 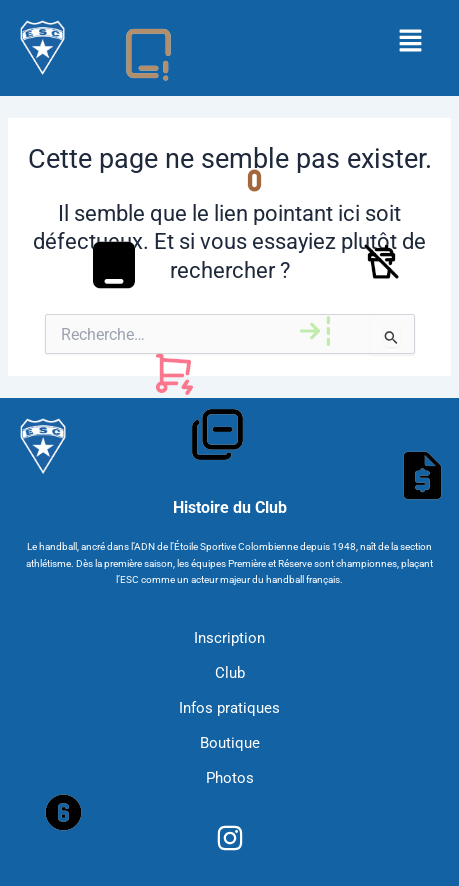 I want to click on indicates step 6 in a numbered process, so click(x=63, y=812).